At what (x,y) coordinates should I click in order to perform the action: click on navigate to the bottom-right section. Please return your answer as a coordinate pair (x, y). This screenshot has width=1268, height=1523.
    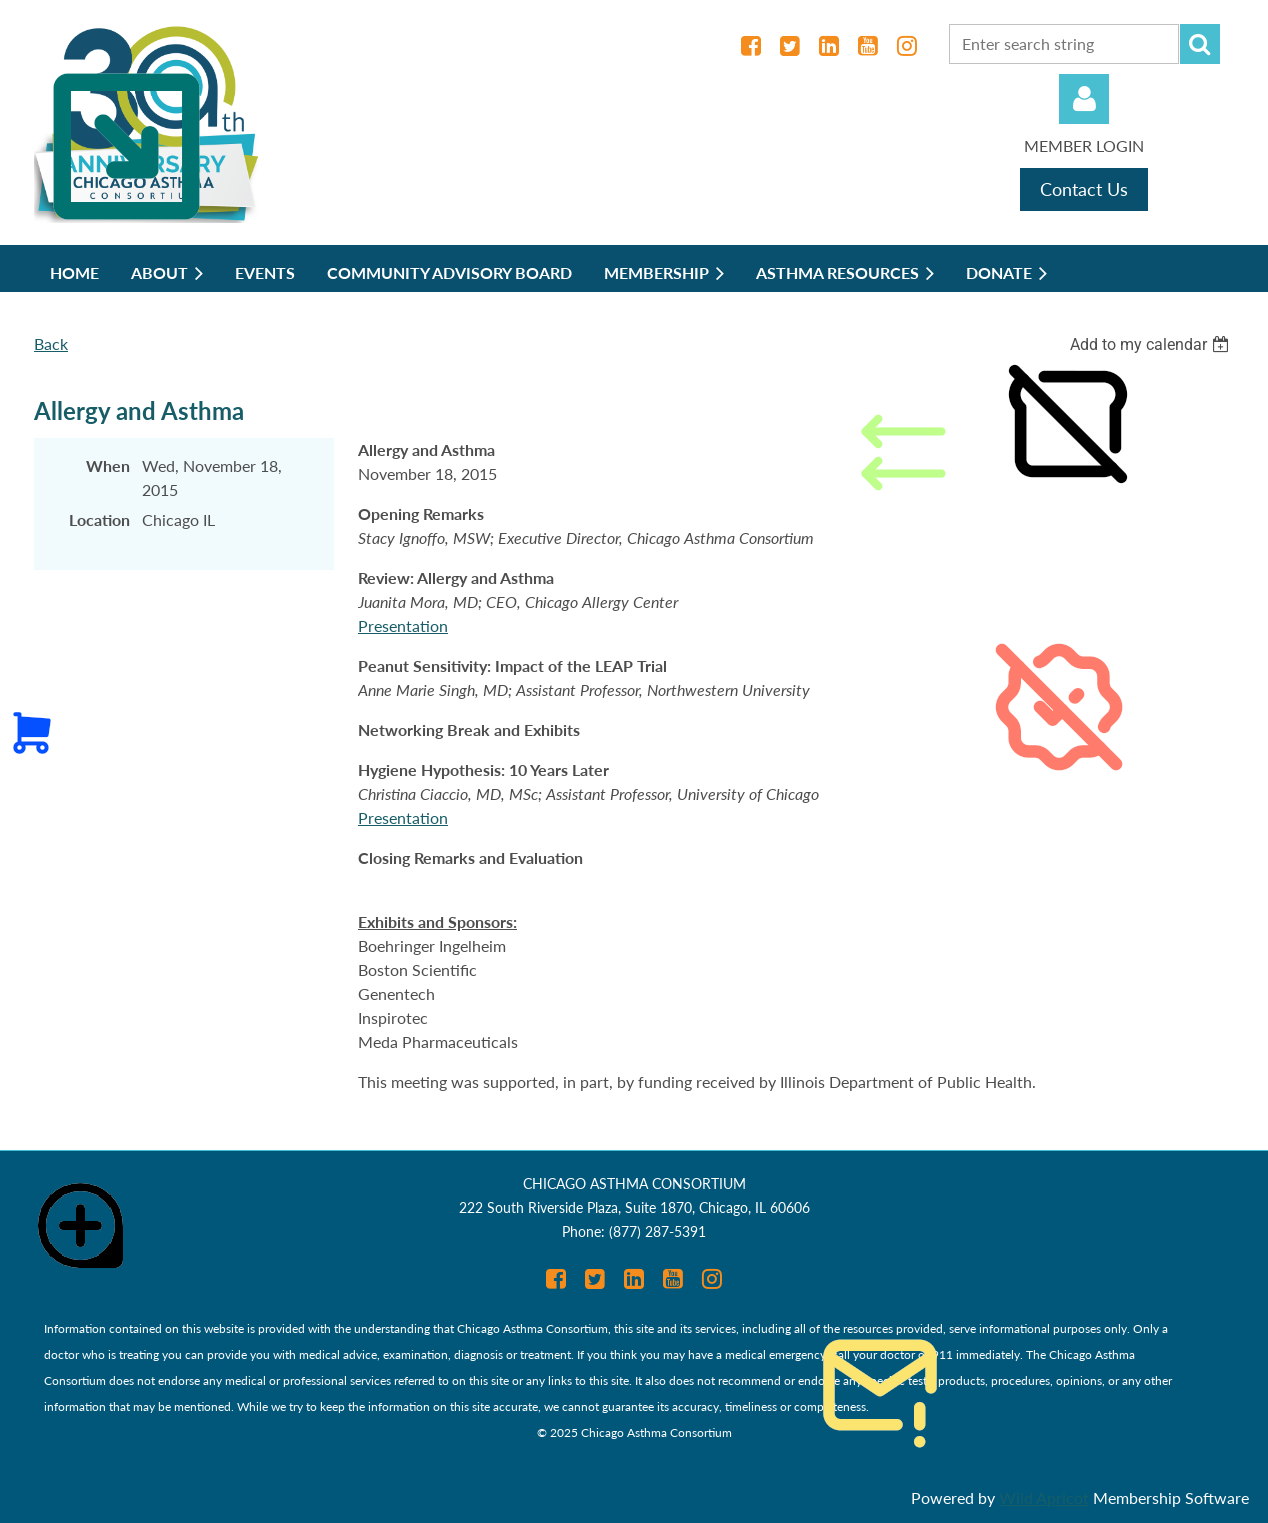
    Looking at the image, I should click on (126, 146).